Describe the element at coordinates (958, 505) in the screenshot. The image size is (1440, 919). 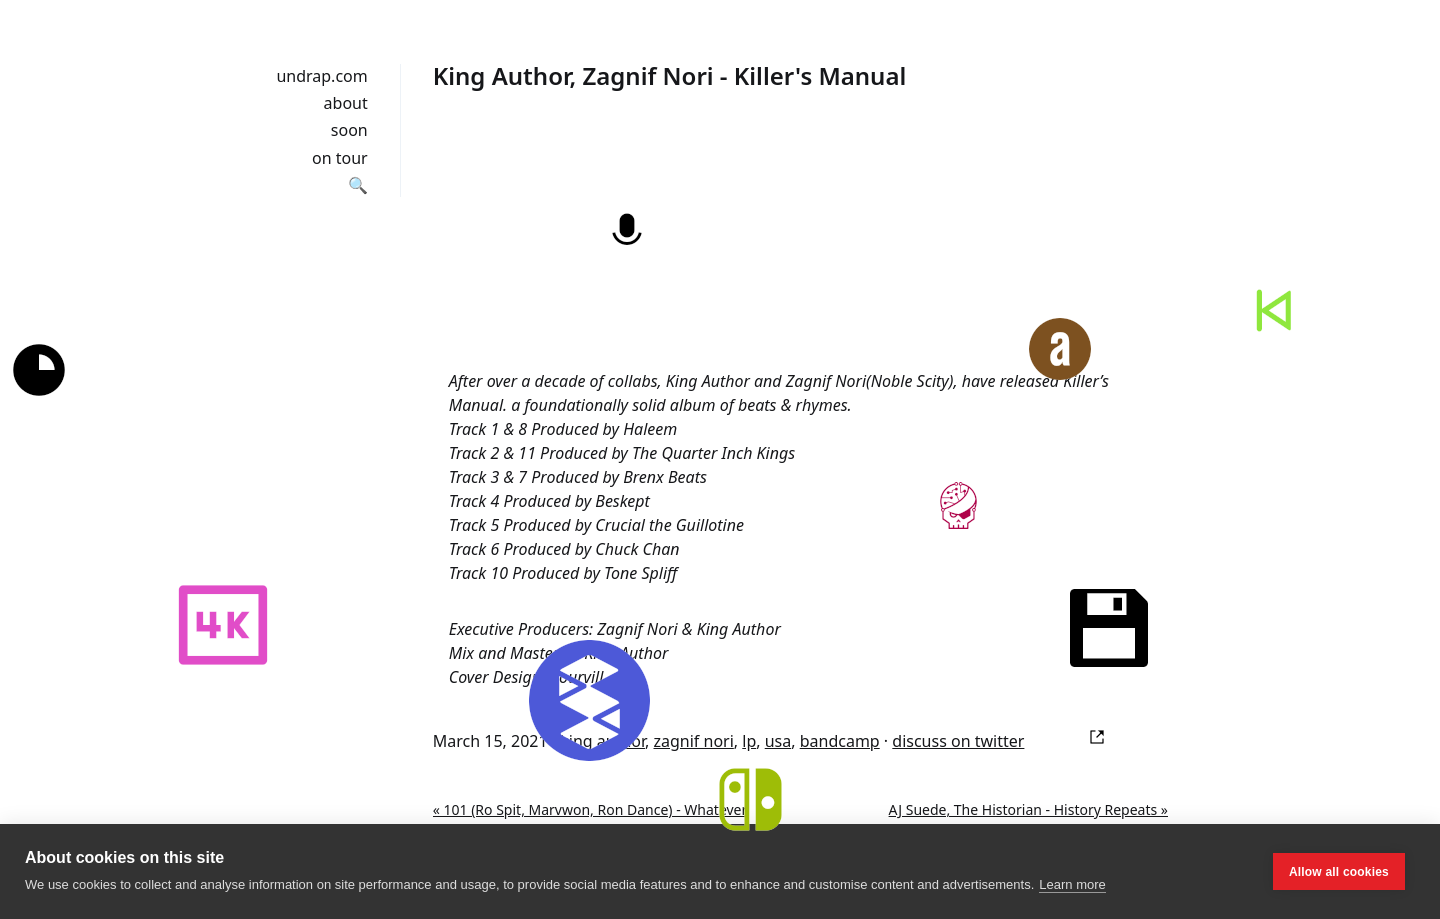
I see `visit the Root Me cybersecurity learning platform` at that location.